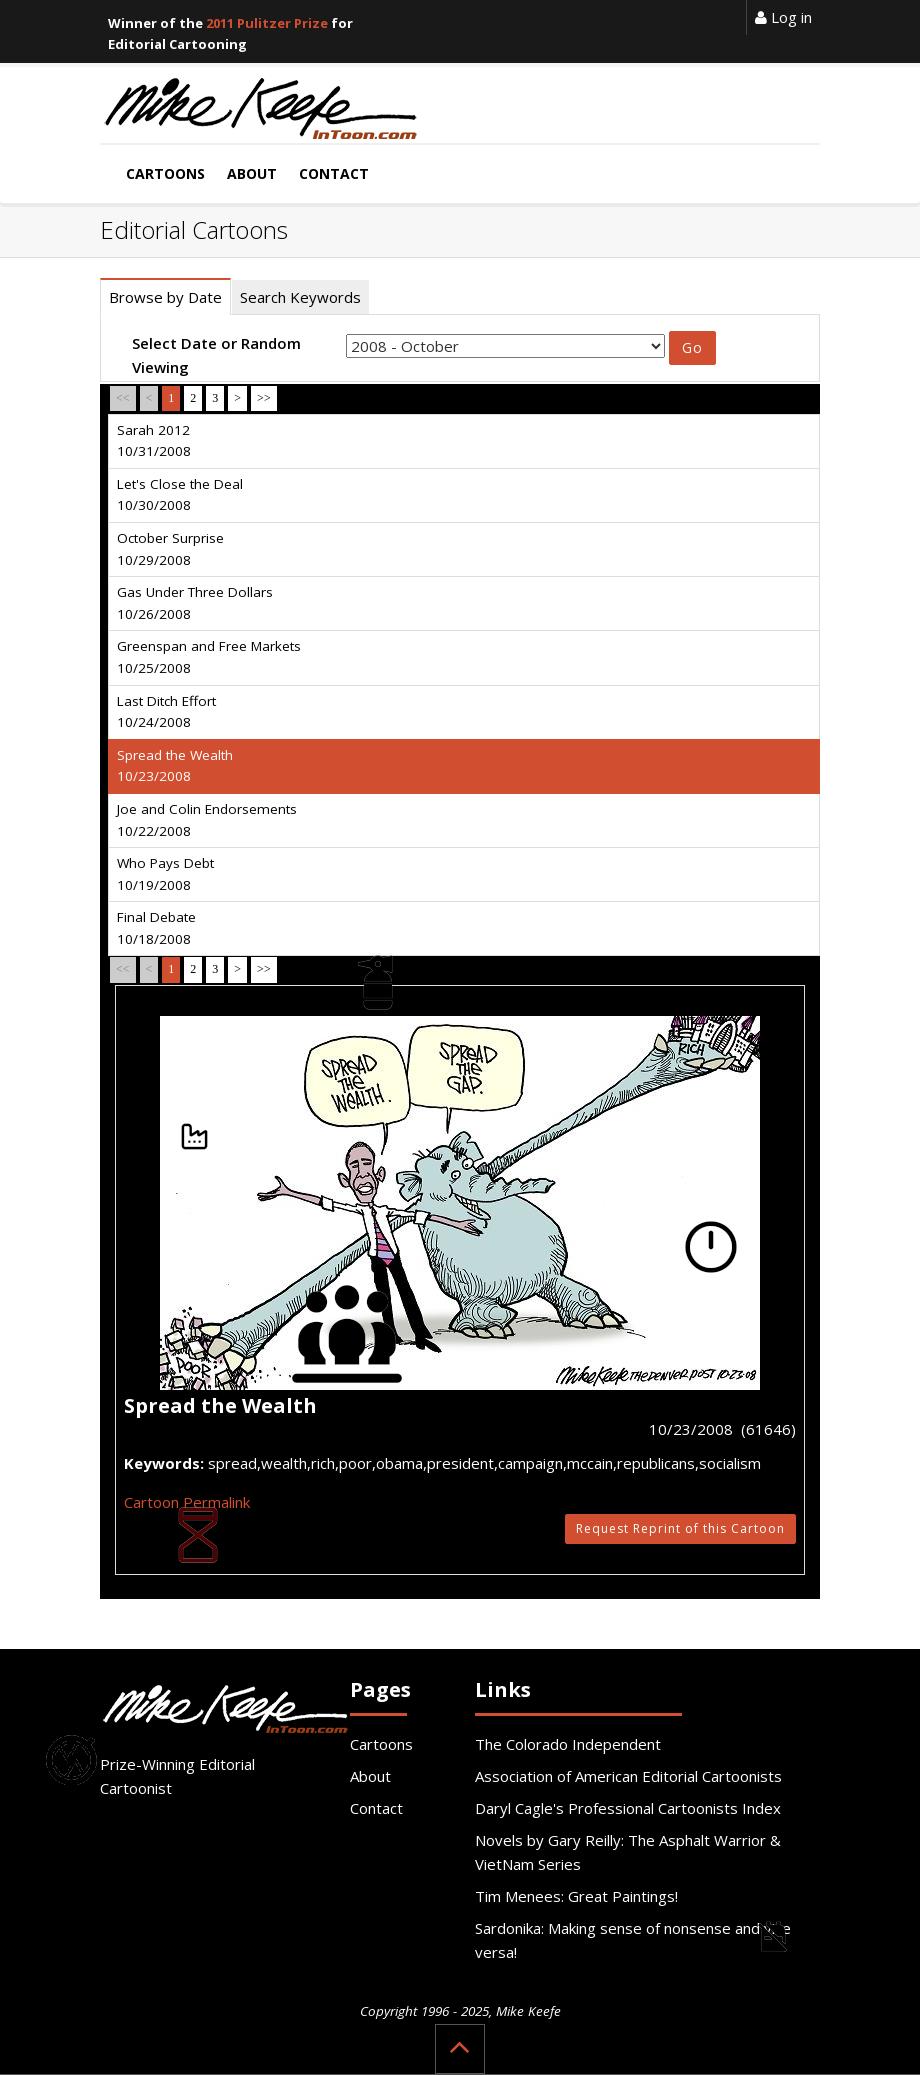 The image size is (920, 2075). I want to click on no backpacks allowed in this area, so click(773, 1936).